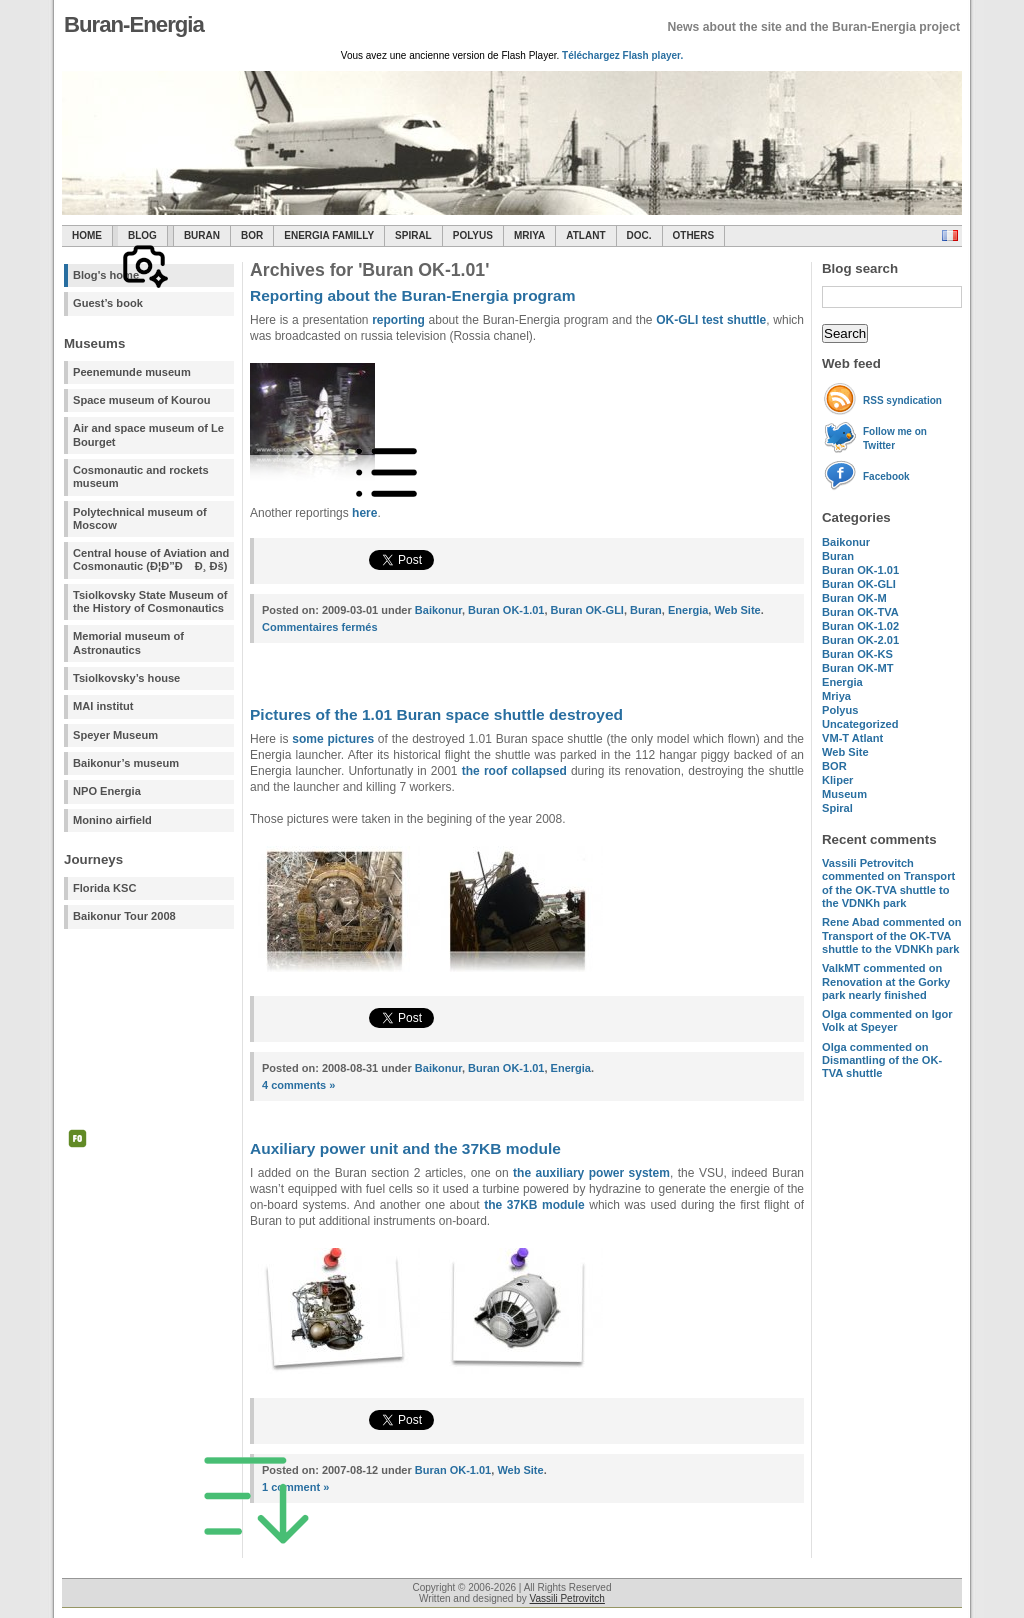  What do you see at coordinates (252, 1496) in the screenshot?
I see `sort items in ascending order` at bounding box center [252, 1496].